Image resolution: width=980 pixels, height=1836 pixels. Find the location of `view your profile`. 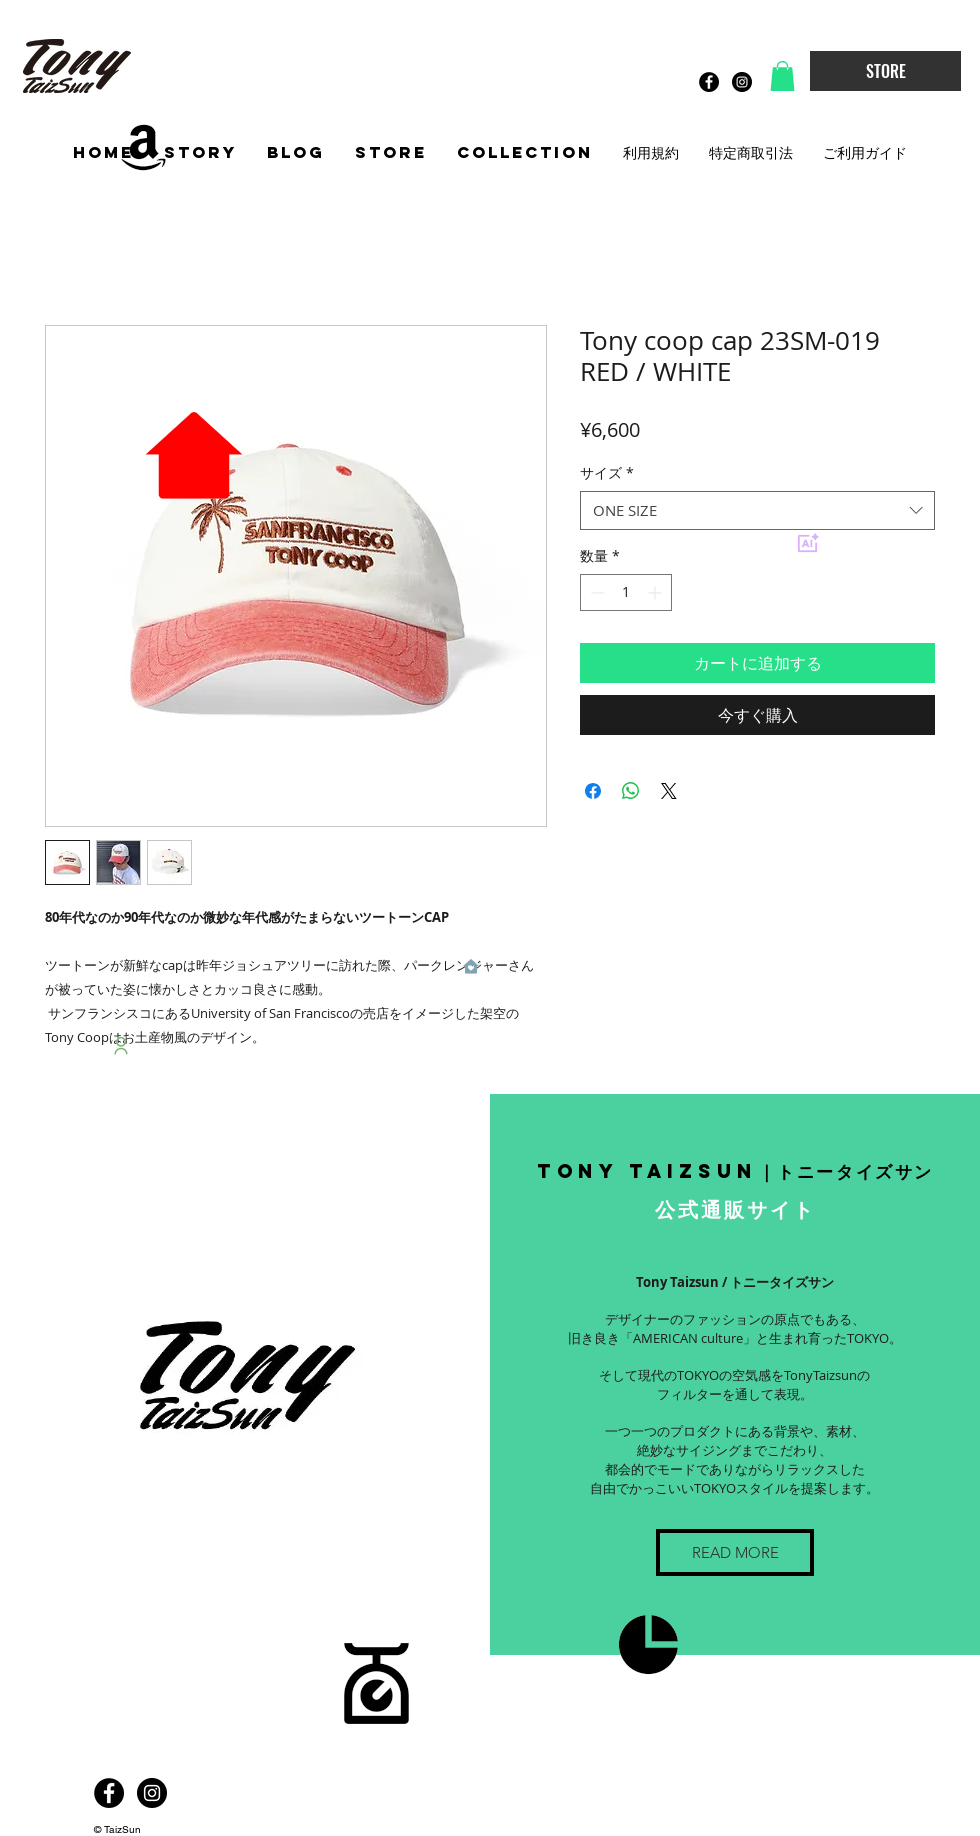

view your profile is located at coordinates (121, 1046).